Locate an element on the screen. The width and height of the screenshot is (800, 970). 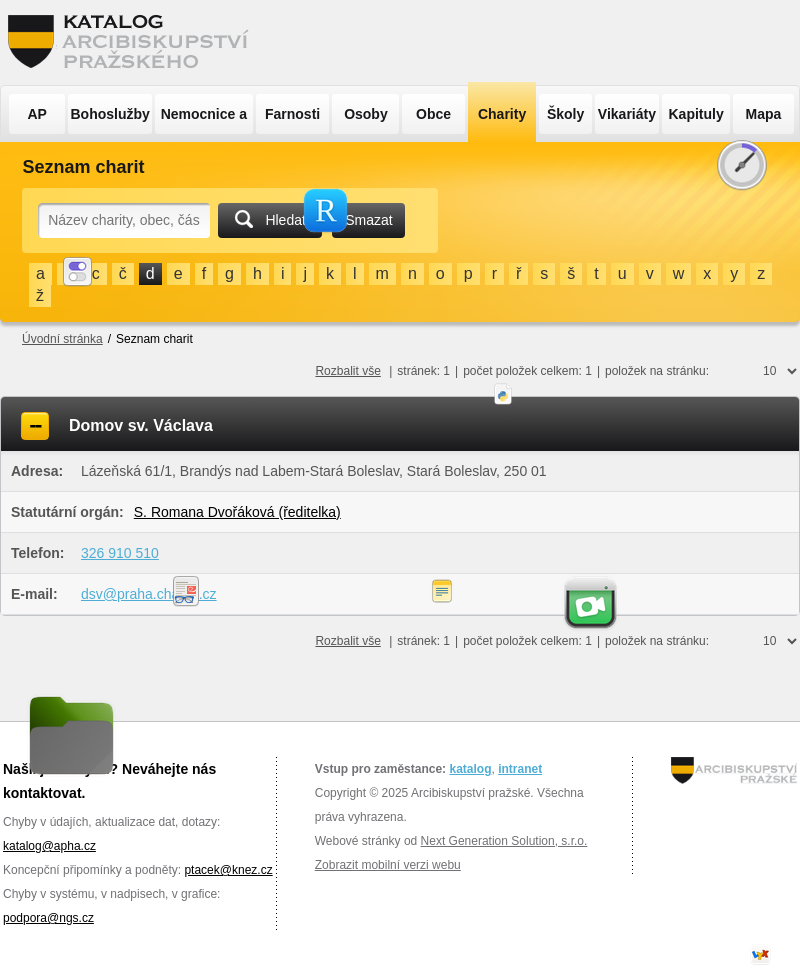
open green recorder app for screen recording is located at coordinates (590, 602).